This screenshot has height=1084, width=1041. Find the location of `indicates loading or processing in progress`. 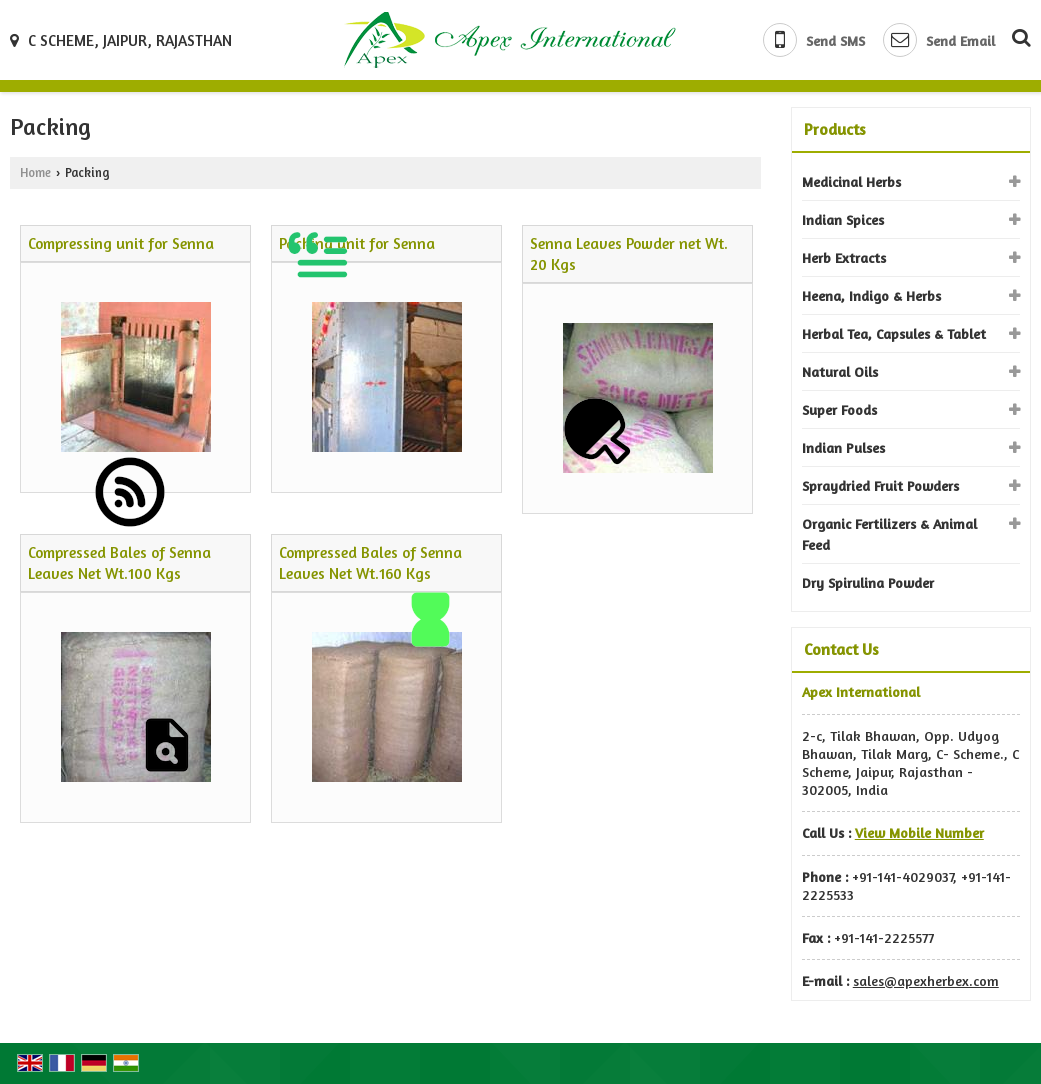

indicates loading or processing in progress is located at coordinates (430, 619).